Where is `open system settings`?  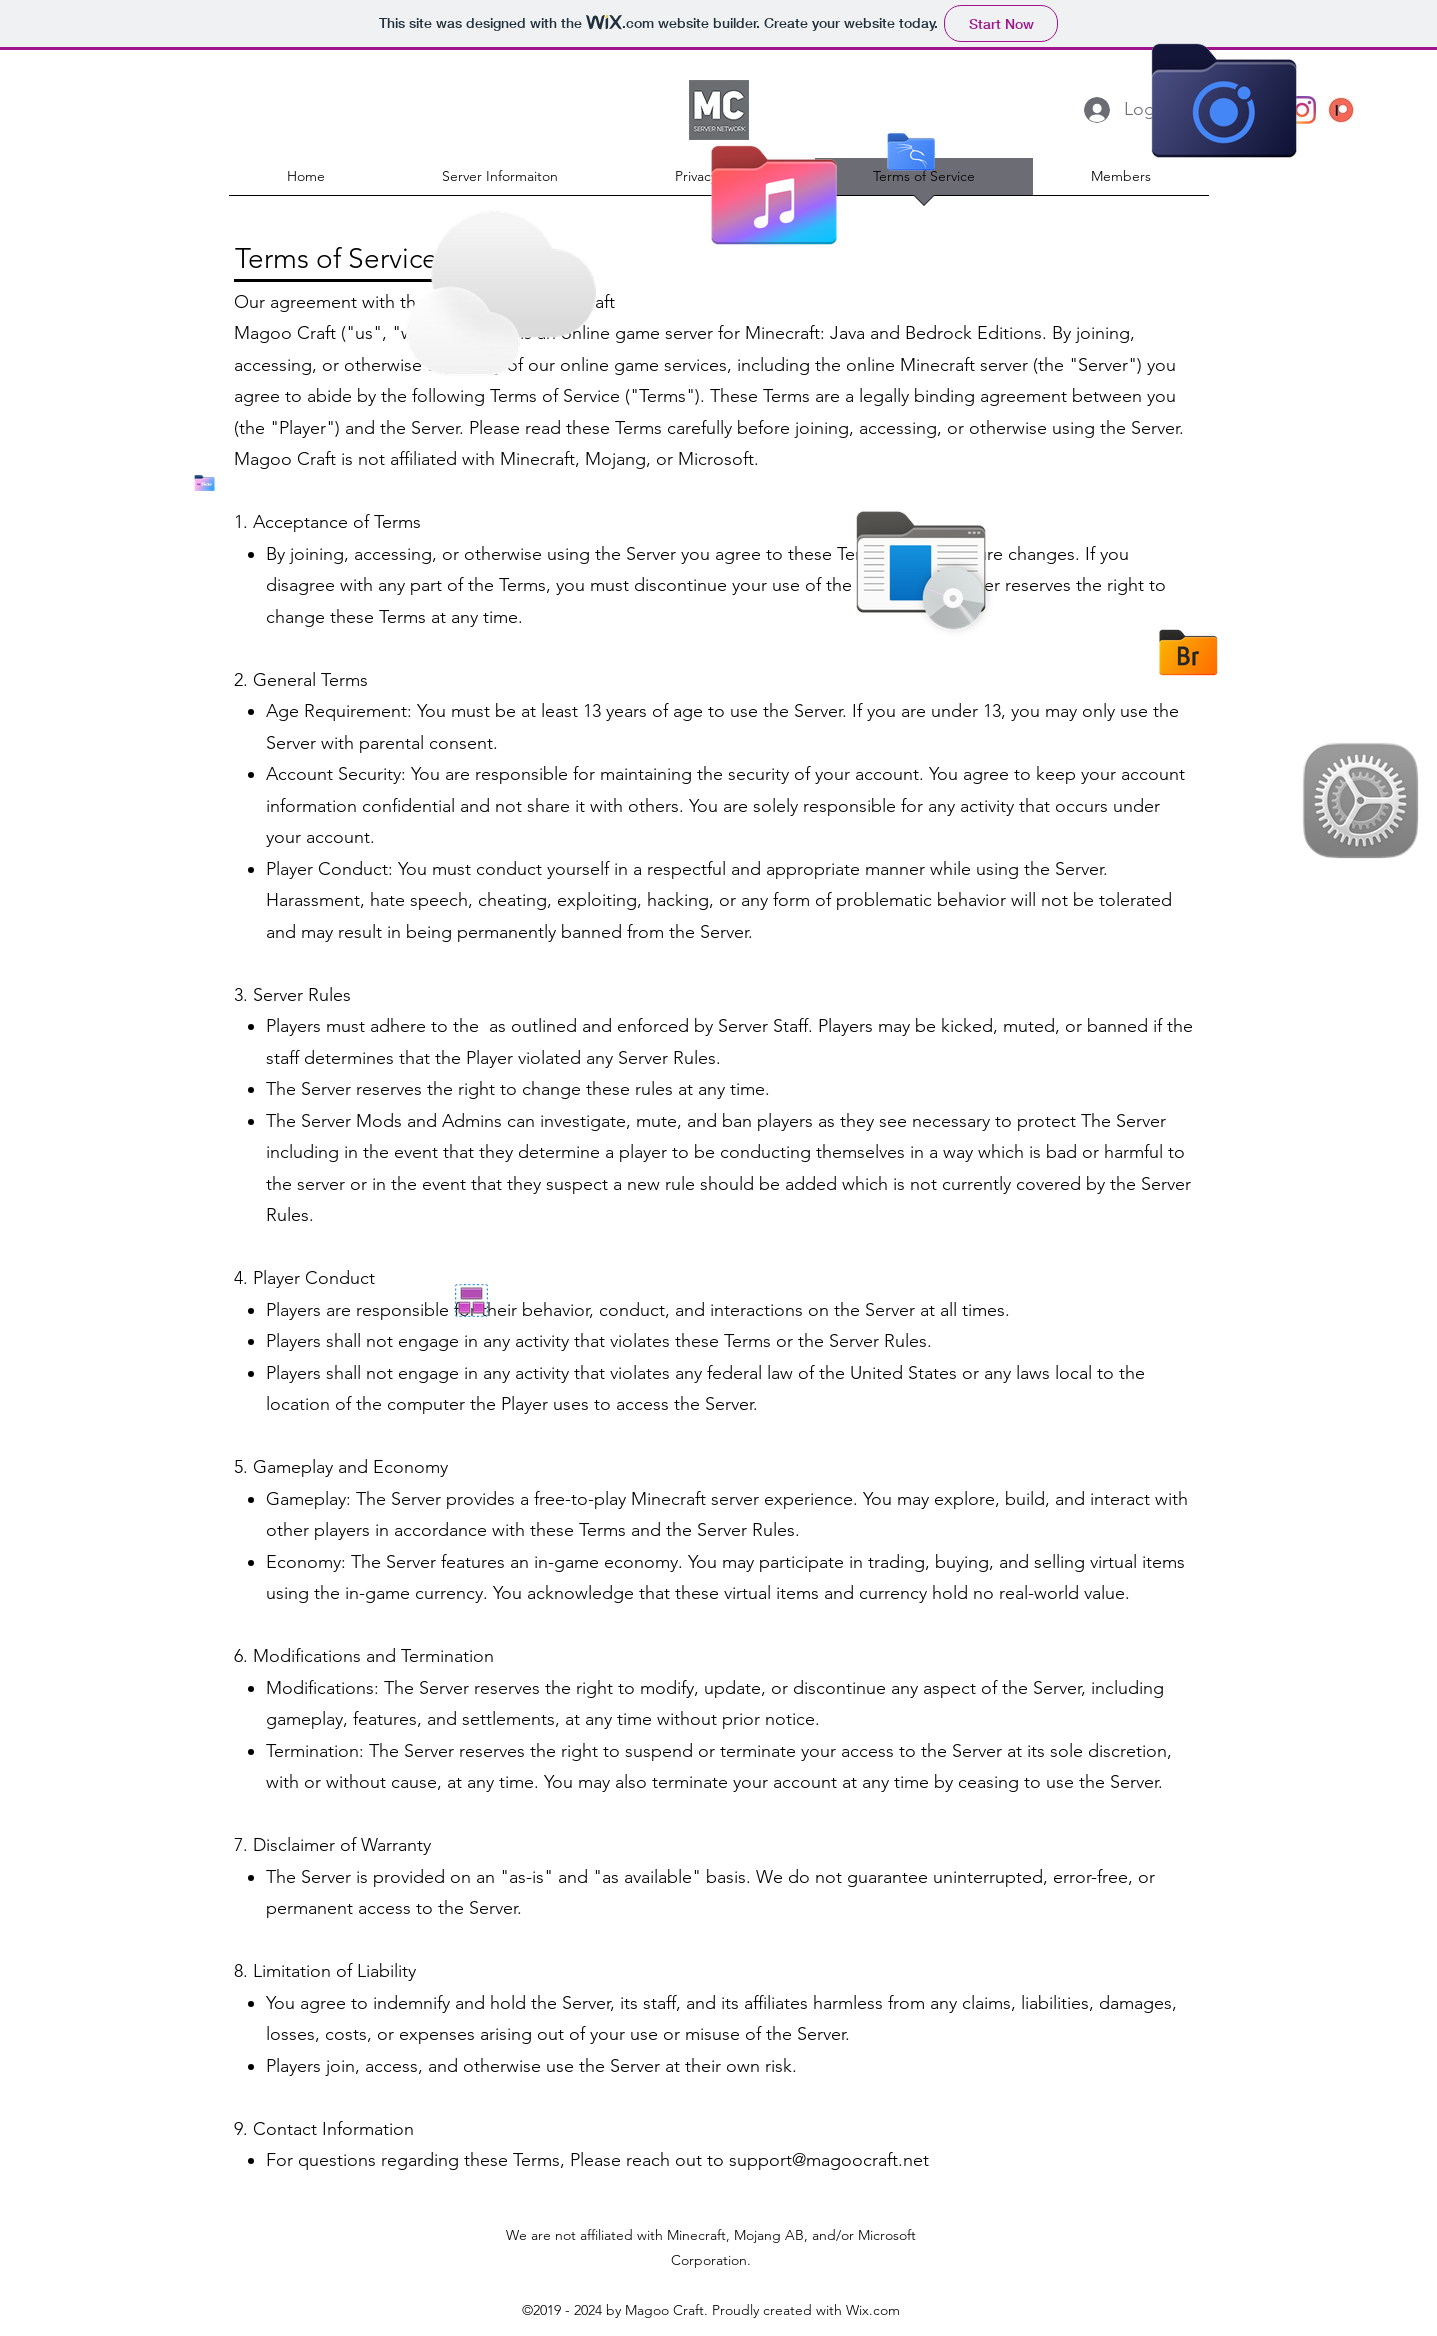
open system settings is located at coordinates (1360, 800).